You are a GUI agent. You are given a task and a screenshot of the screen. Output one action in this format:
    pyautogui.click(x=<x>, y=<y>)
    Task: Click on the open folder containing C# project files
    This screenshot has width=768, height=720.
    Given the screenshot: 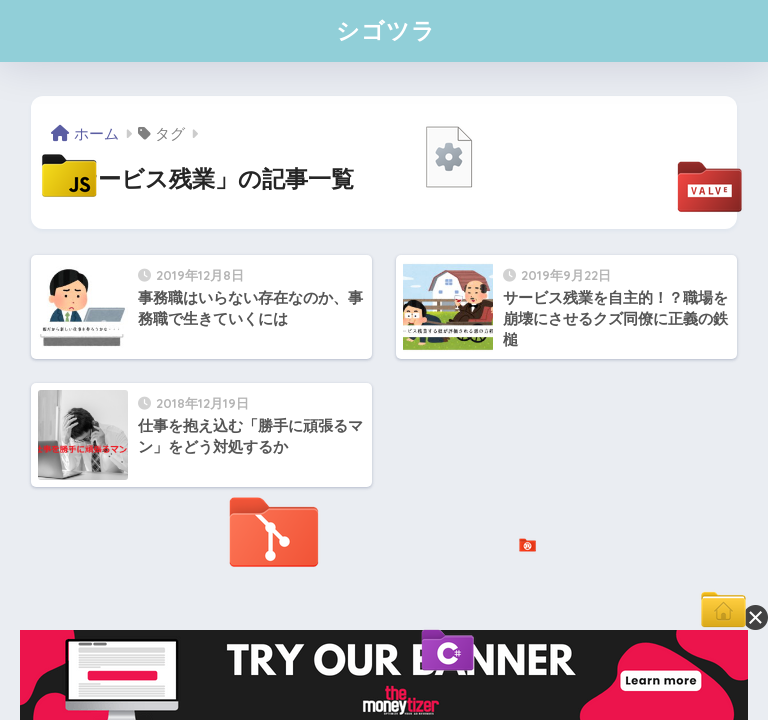 What is the action you would take?
    pyautogui.click(x=447, y=651)
    